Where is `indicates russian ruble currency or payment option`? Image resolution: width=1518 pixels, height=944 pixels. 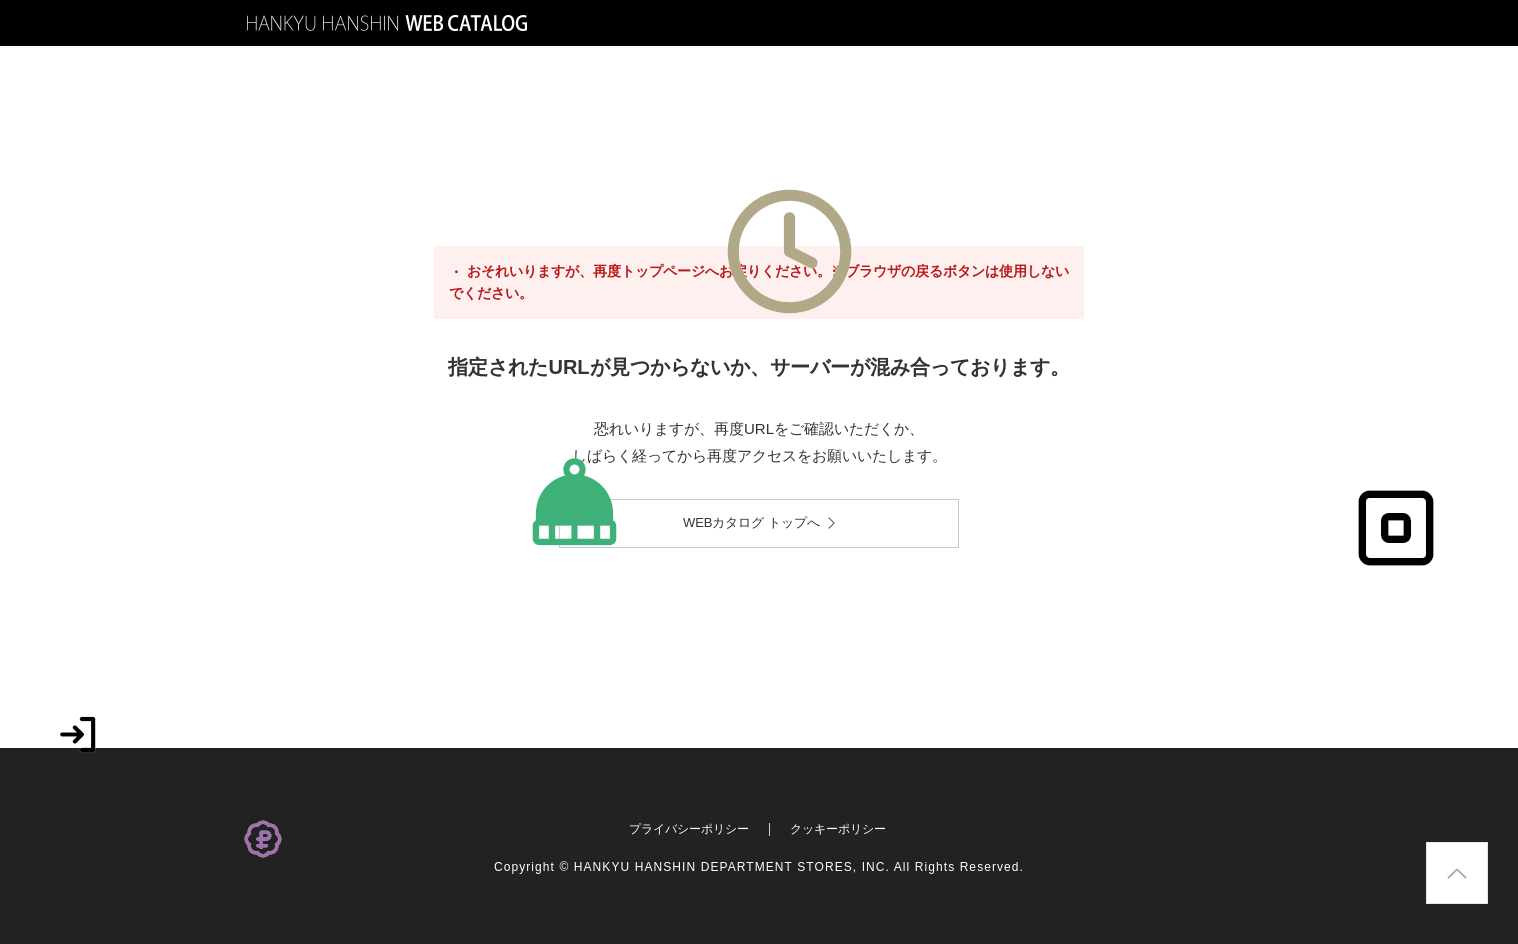 indicates russian ruble currency or payment option is located at coordinates (263, 839).